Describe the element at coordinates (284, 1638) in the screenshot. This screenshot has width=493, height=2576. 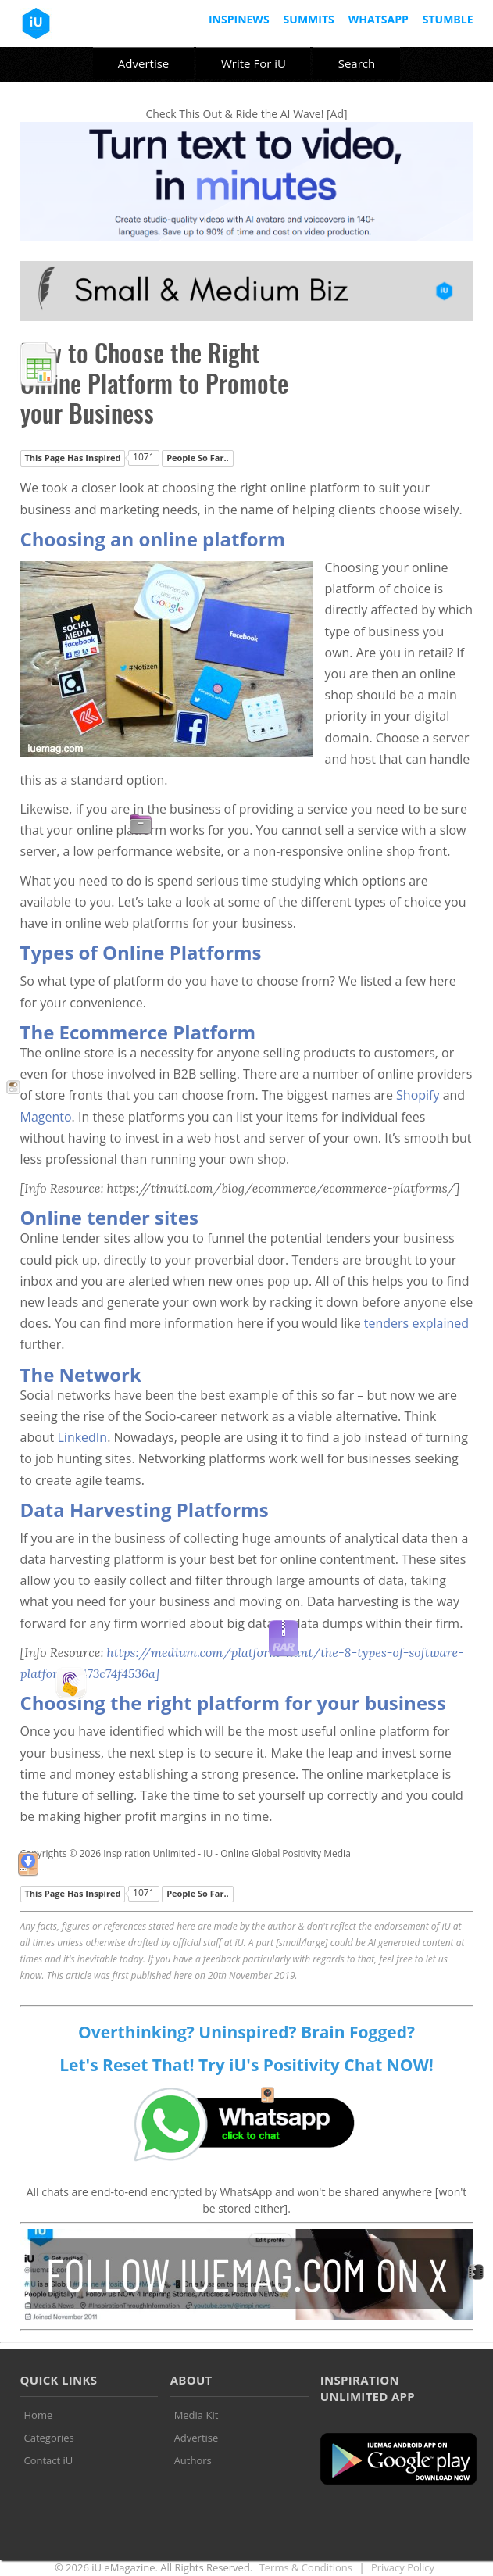
I see `a compressed RAR archive file` at that location.